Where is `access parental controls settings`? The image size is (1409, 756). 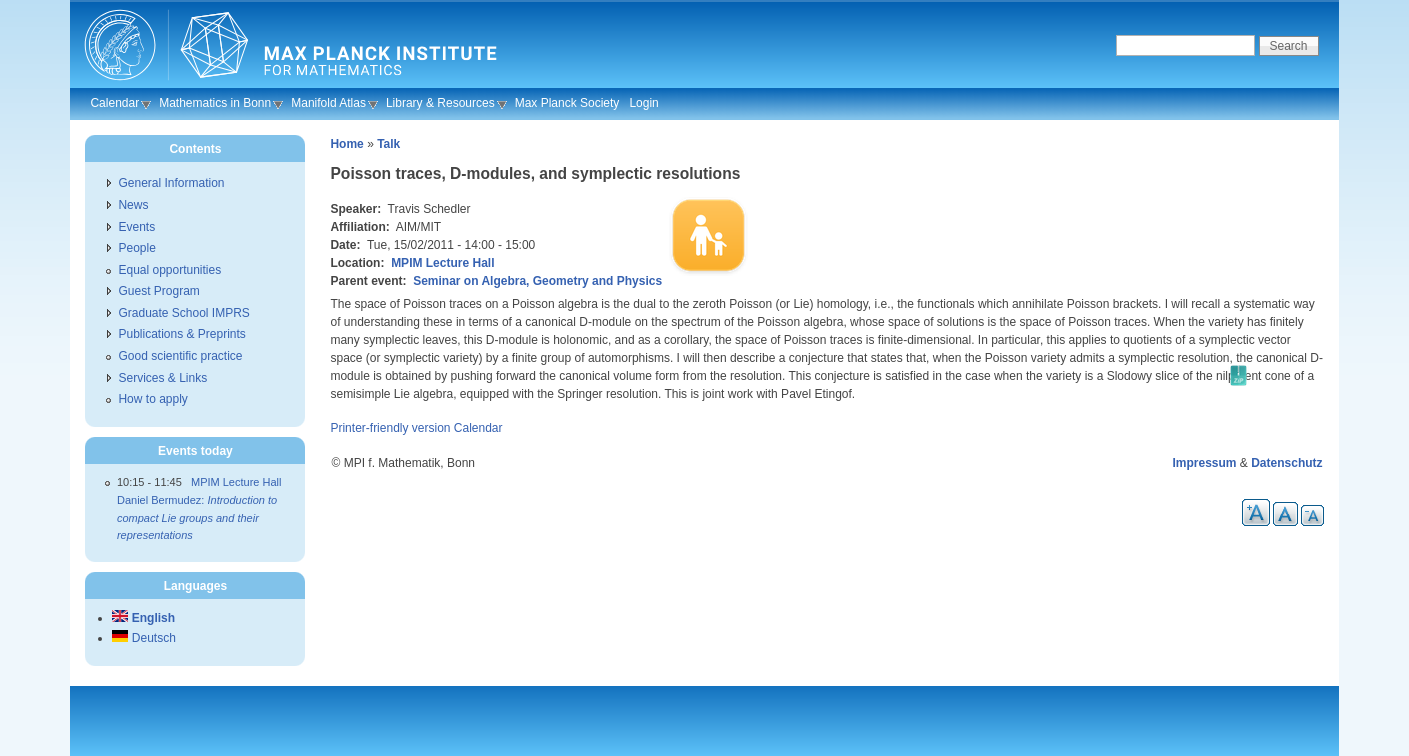
access parental controls settings is located at coordinates (708, 236).